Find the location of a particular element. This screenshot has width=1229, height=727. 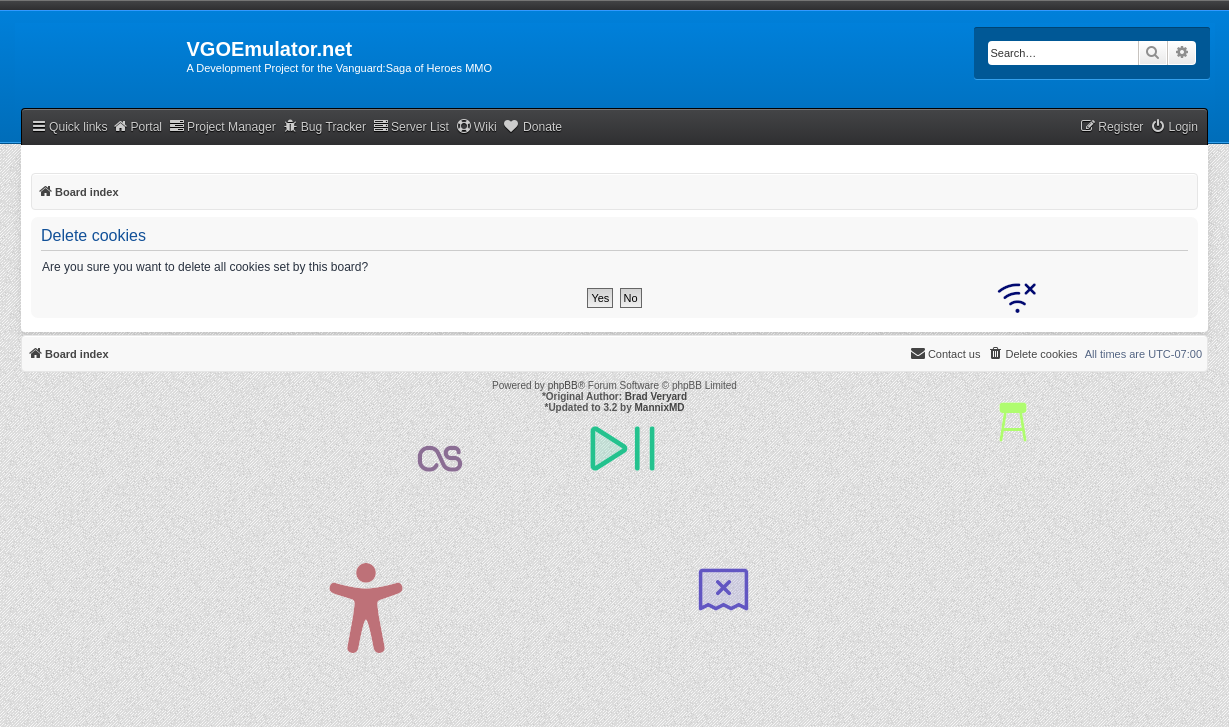

access accessibility settings is located at coordinates (366, 608).